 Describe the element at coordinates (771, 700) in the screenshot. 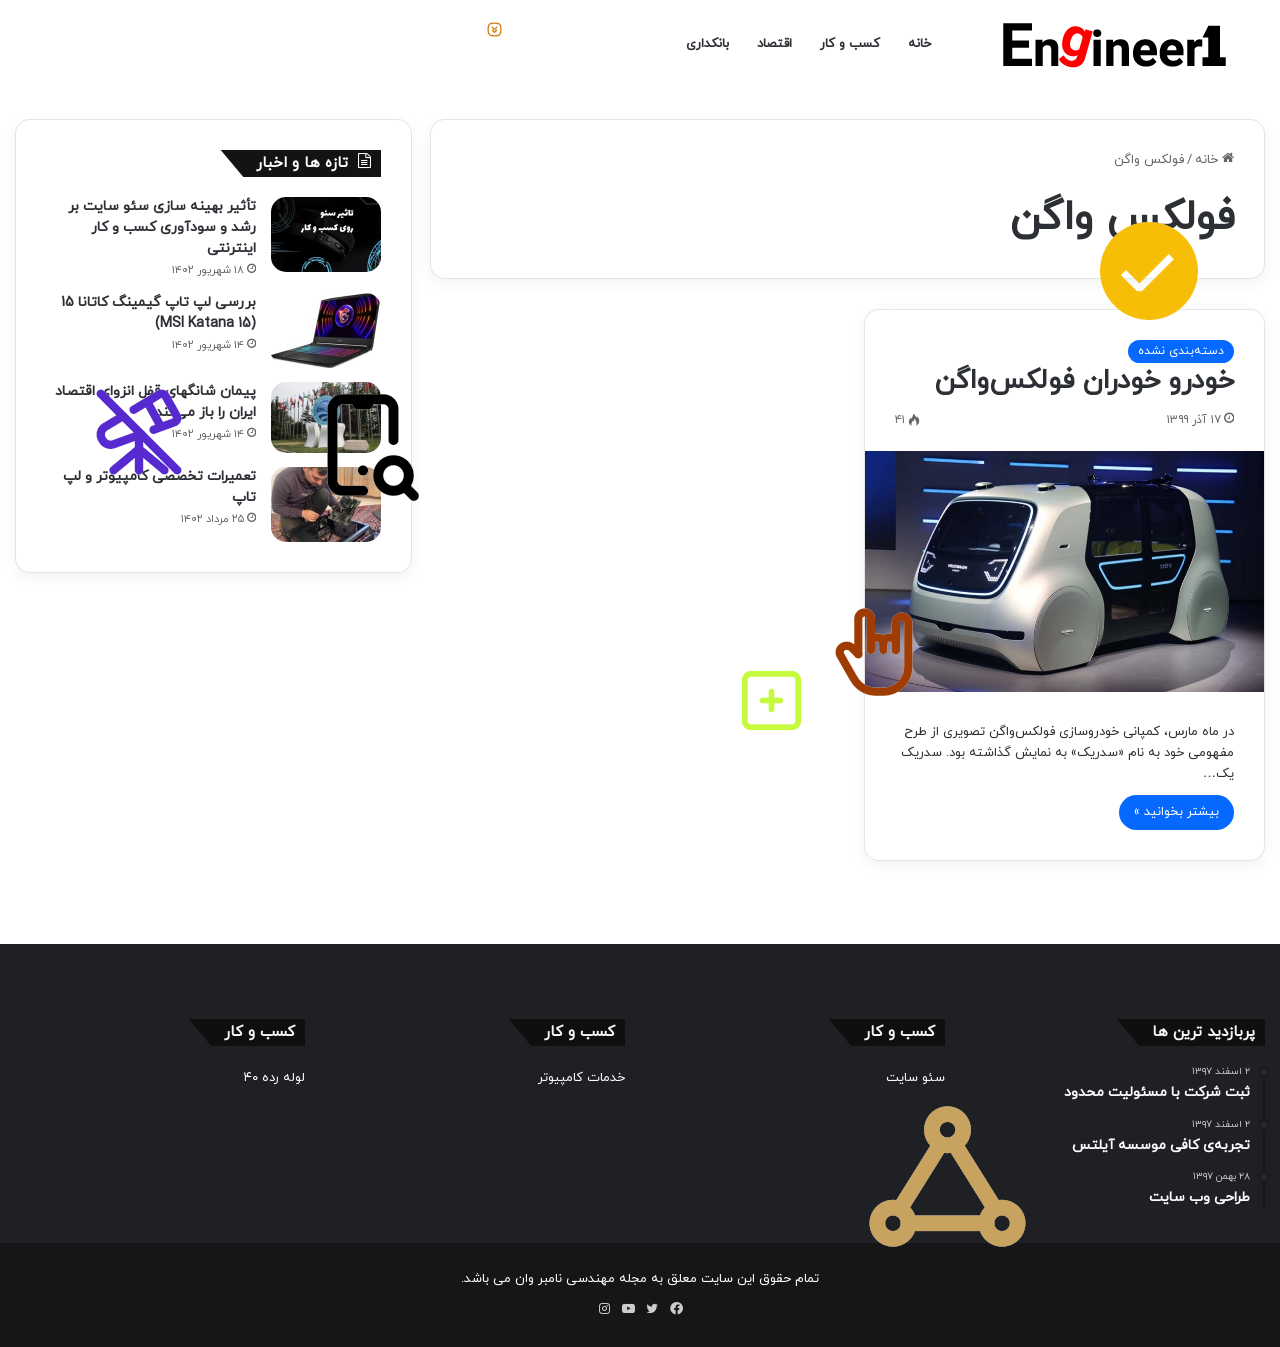

I see `add a new item or entry` at that location.